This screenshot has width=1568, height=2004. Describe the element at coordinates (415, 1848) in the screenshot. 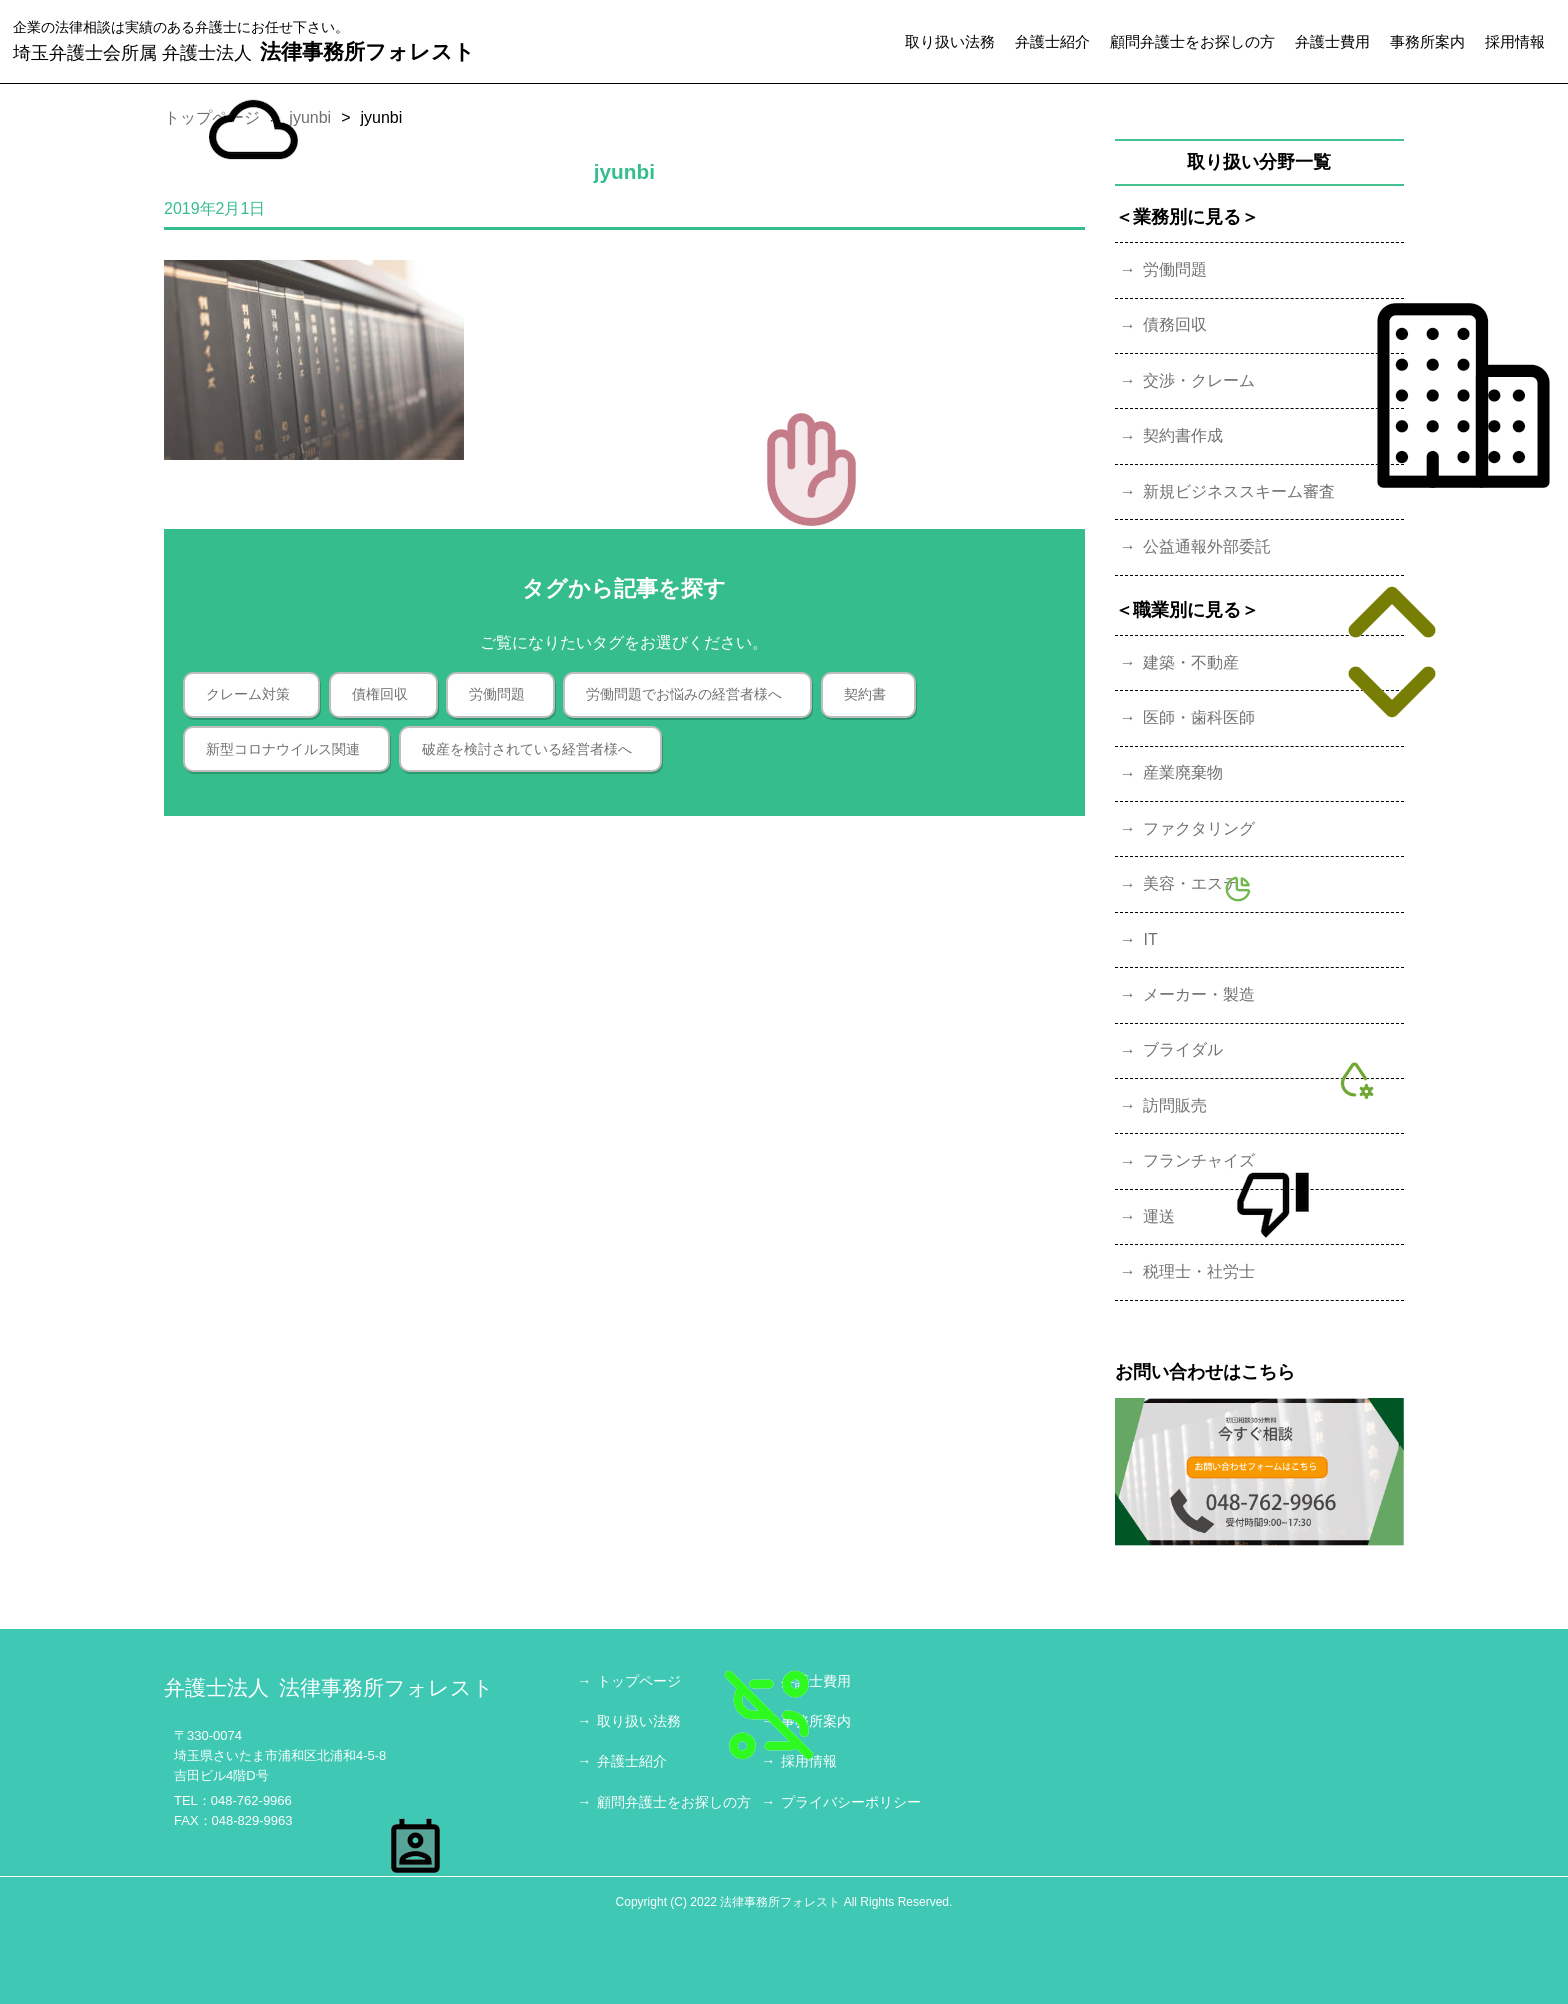

I see `view contact calendar or schedule` at that location.